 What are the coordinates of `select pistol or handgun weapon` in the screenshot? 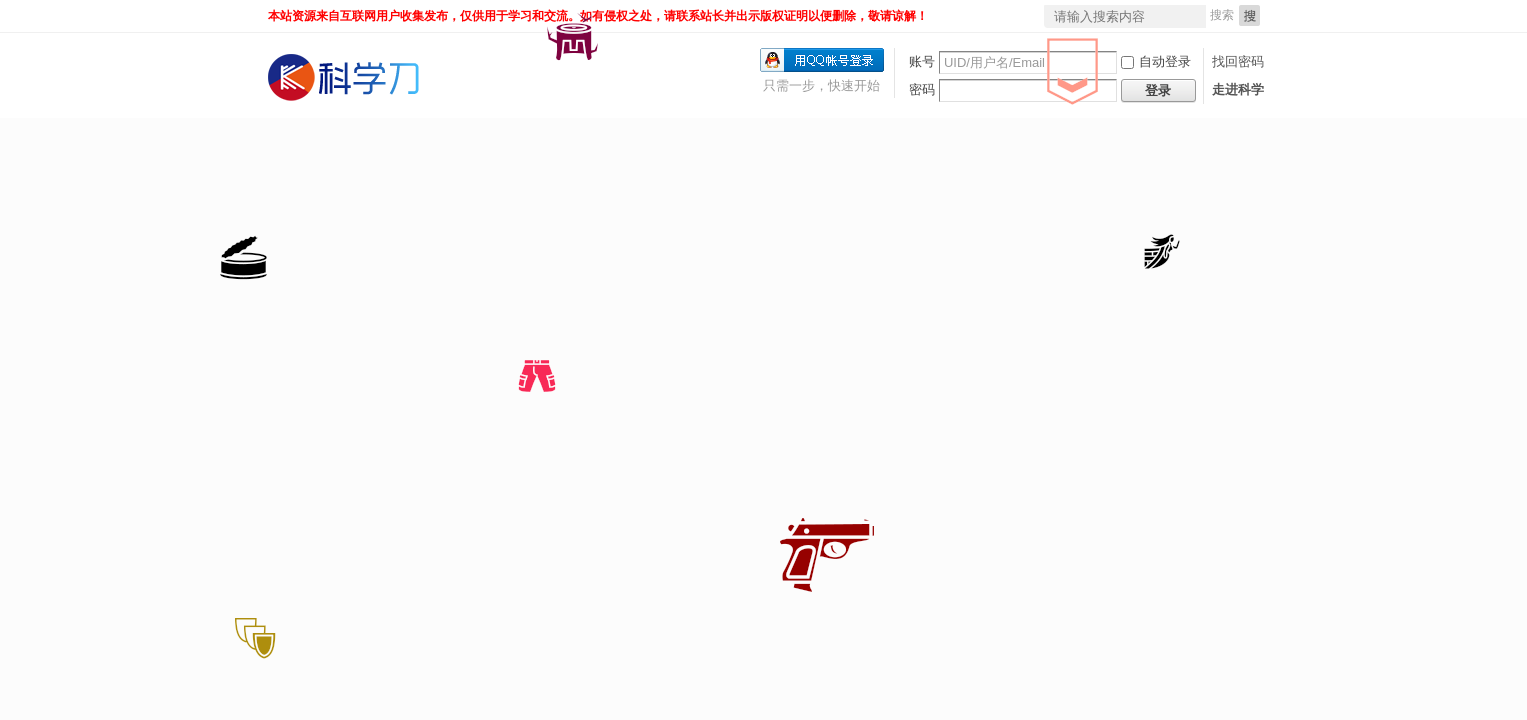 It's located at (827, 555).